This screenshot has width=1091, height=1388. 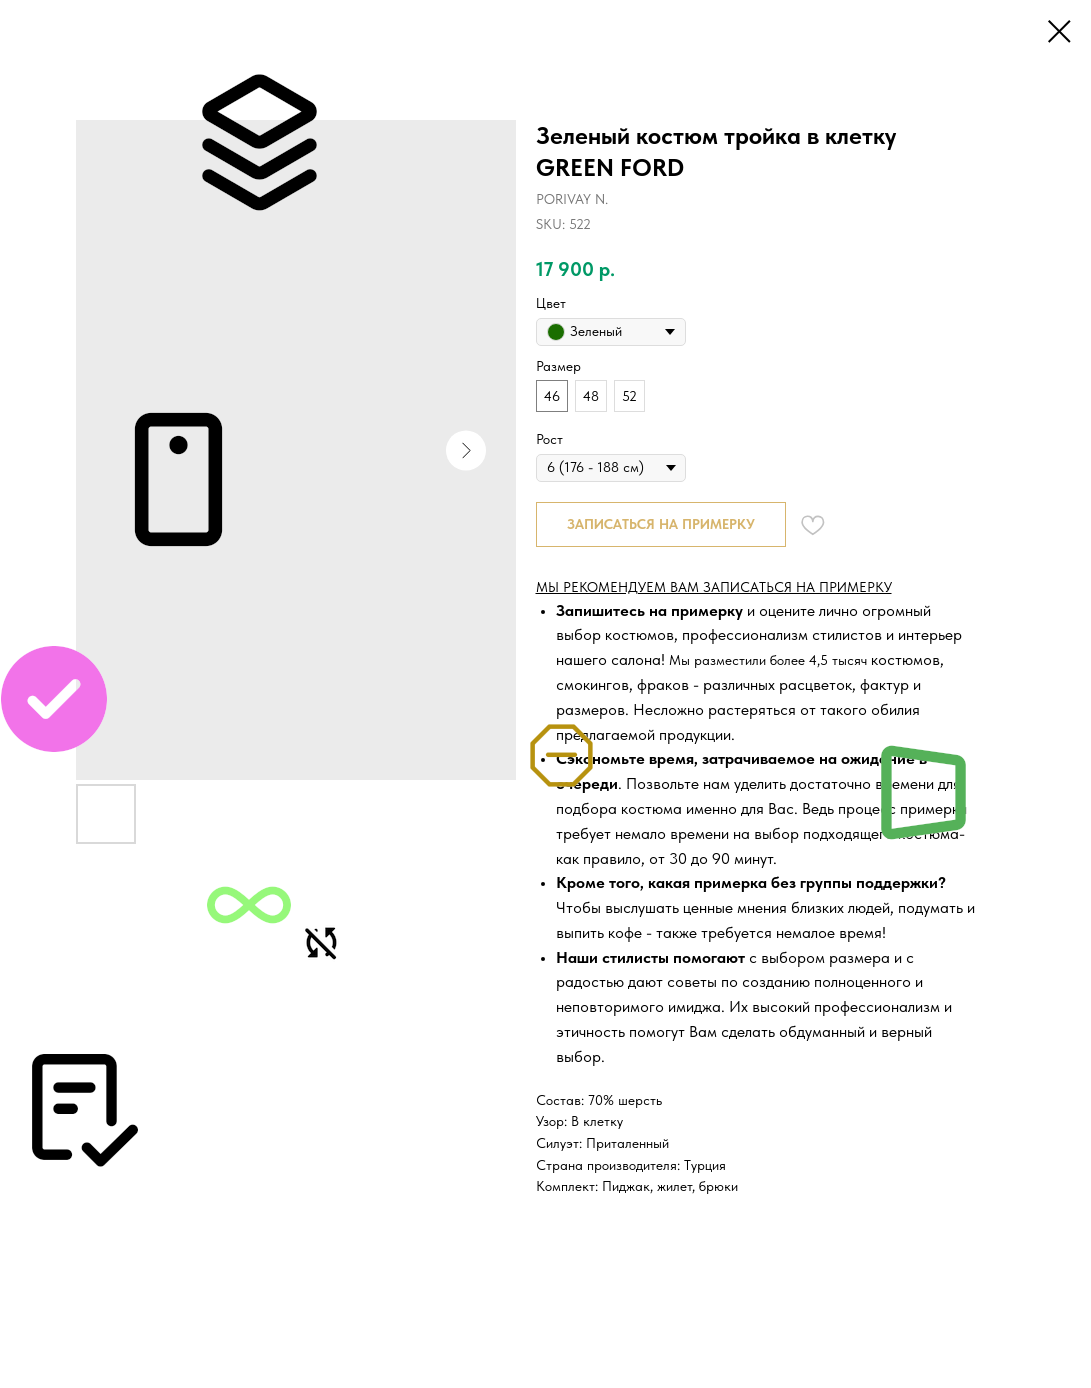 I want to click on adjust perspective or 3D view settings, so click(x=923, y=792).